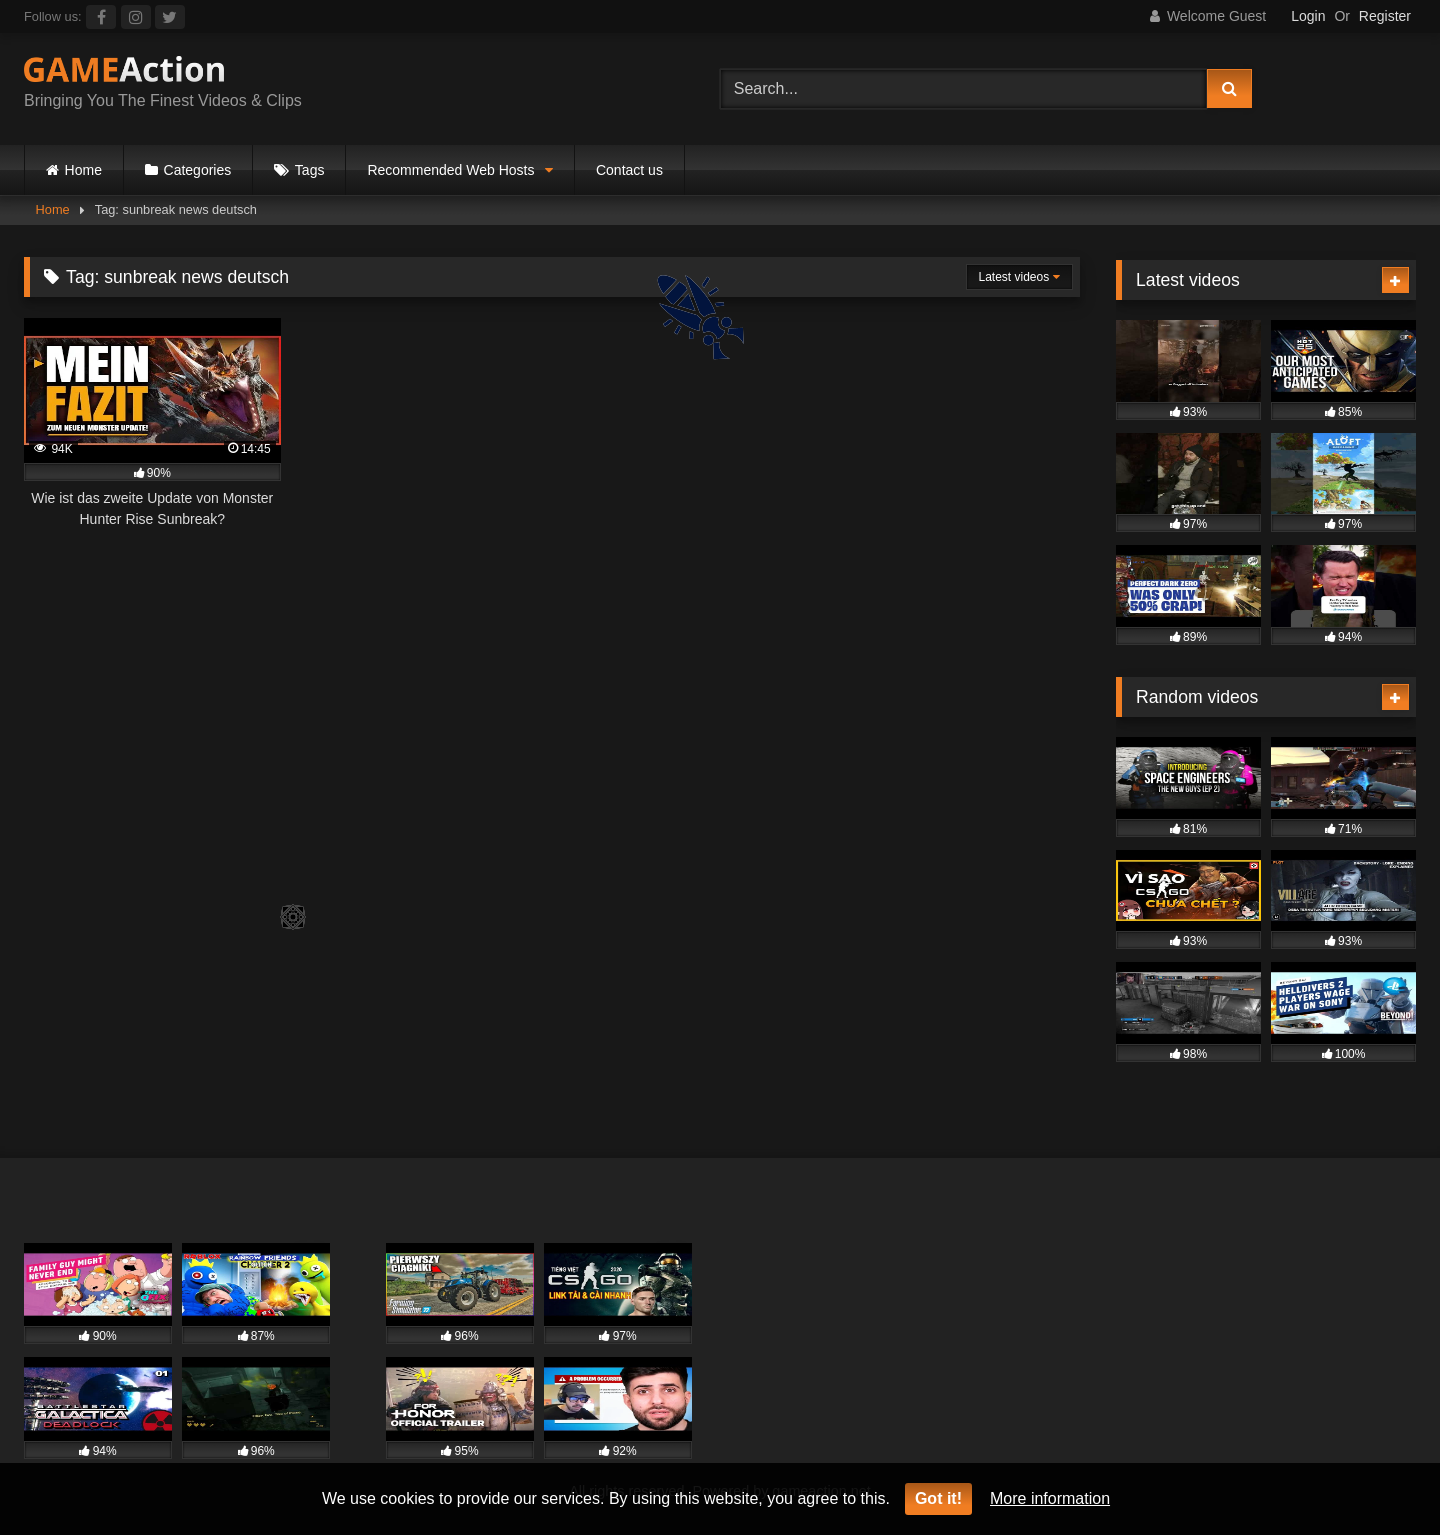 The height and width of the screenshot is (1535, 1440). What do you see at coordinates (293, 917) in the screenshot?
I see `decorative geometric pattern or badge element` at bounding box center [293, 917].